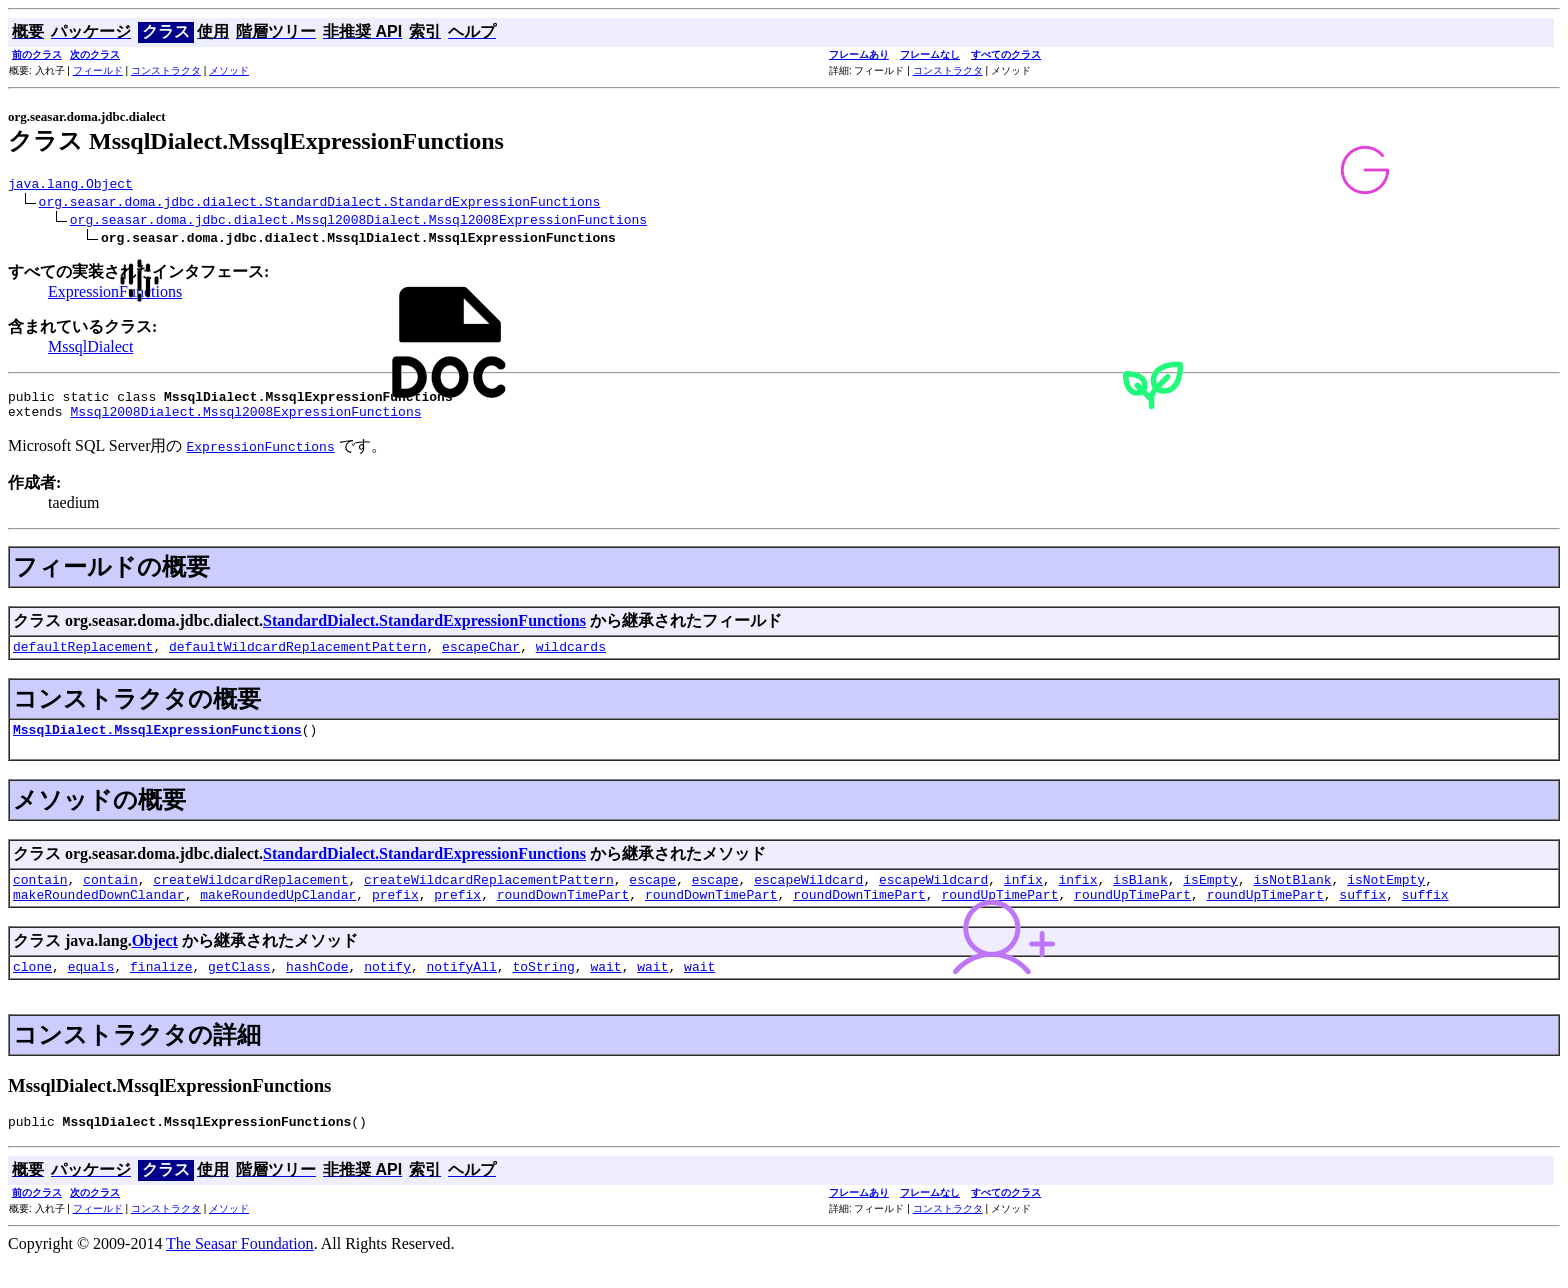  I want to click on open Google Podcasts, so click(139, 280).